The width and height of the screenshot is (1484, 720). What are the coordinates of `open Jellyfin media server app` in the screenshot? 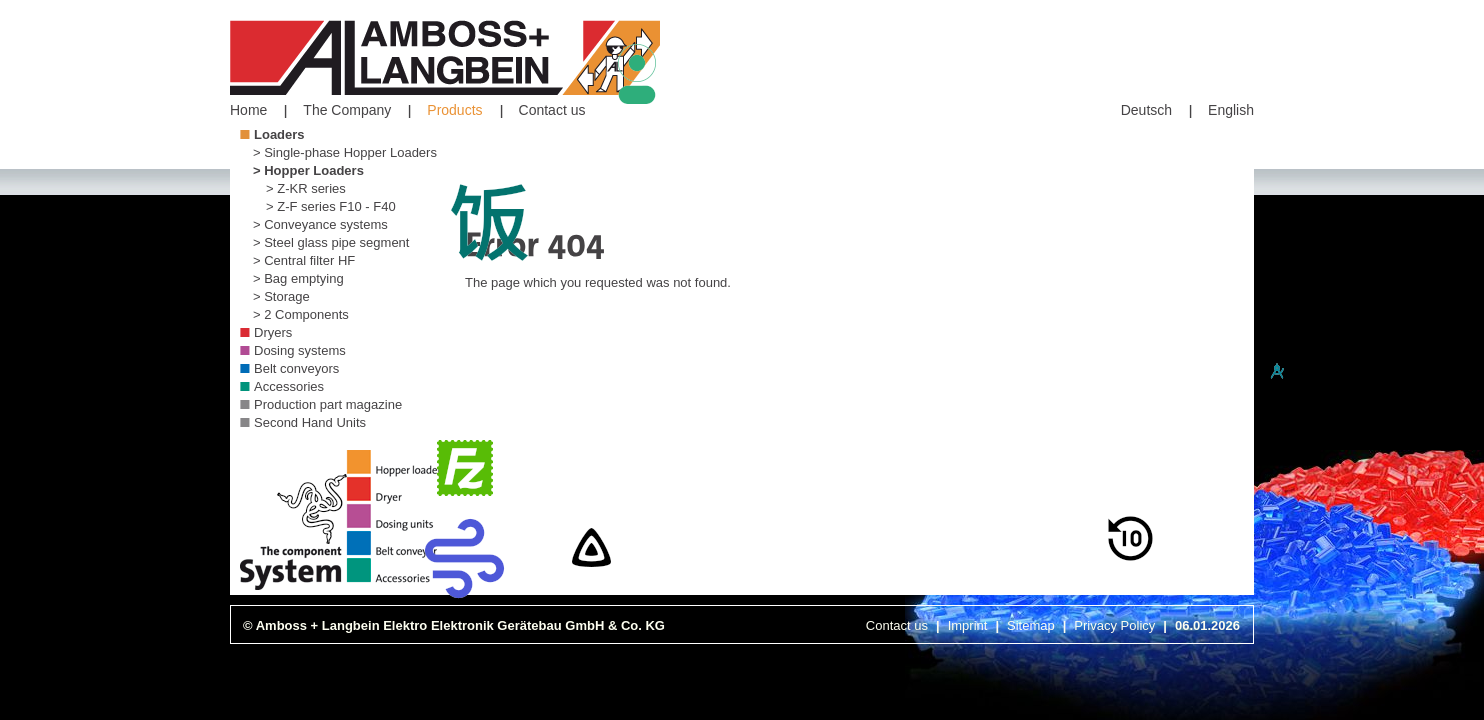 It's located at (591, 547).